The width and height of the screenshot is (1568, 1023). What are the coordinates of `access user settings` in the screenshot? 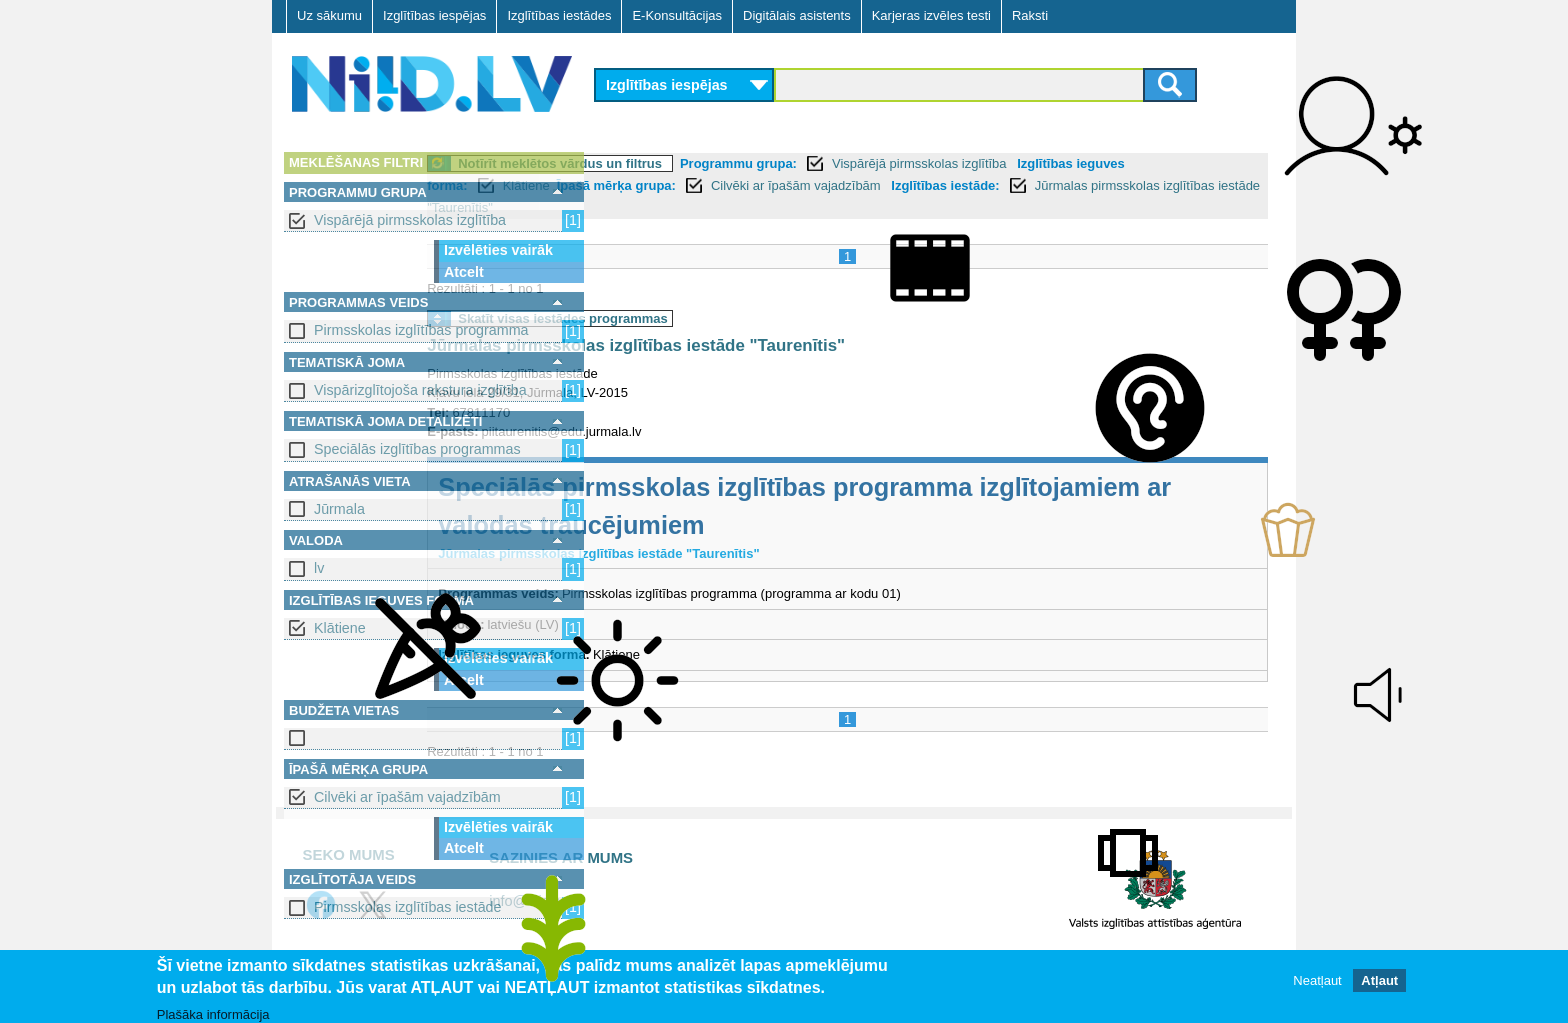 It's located at (1348, 130).